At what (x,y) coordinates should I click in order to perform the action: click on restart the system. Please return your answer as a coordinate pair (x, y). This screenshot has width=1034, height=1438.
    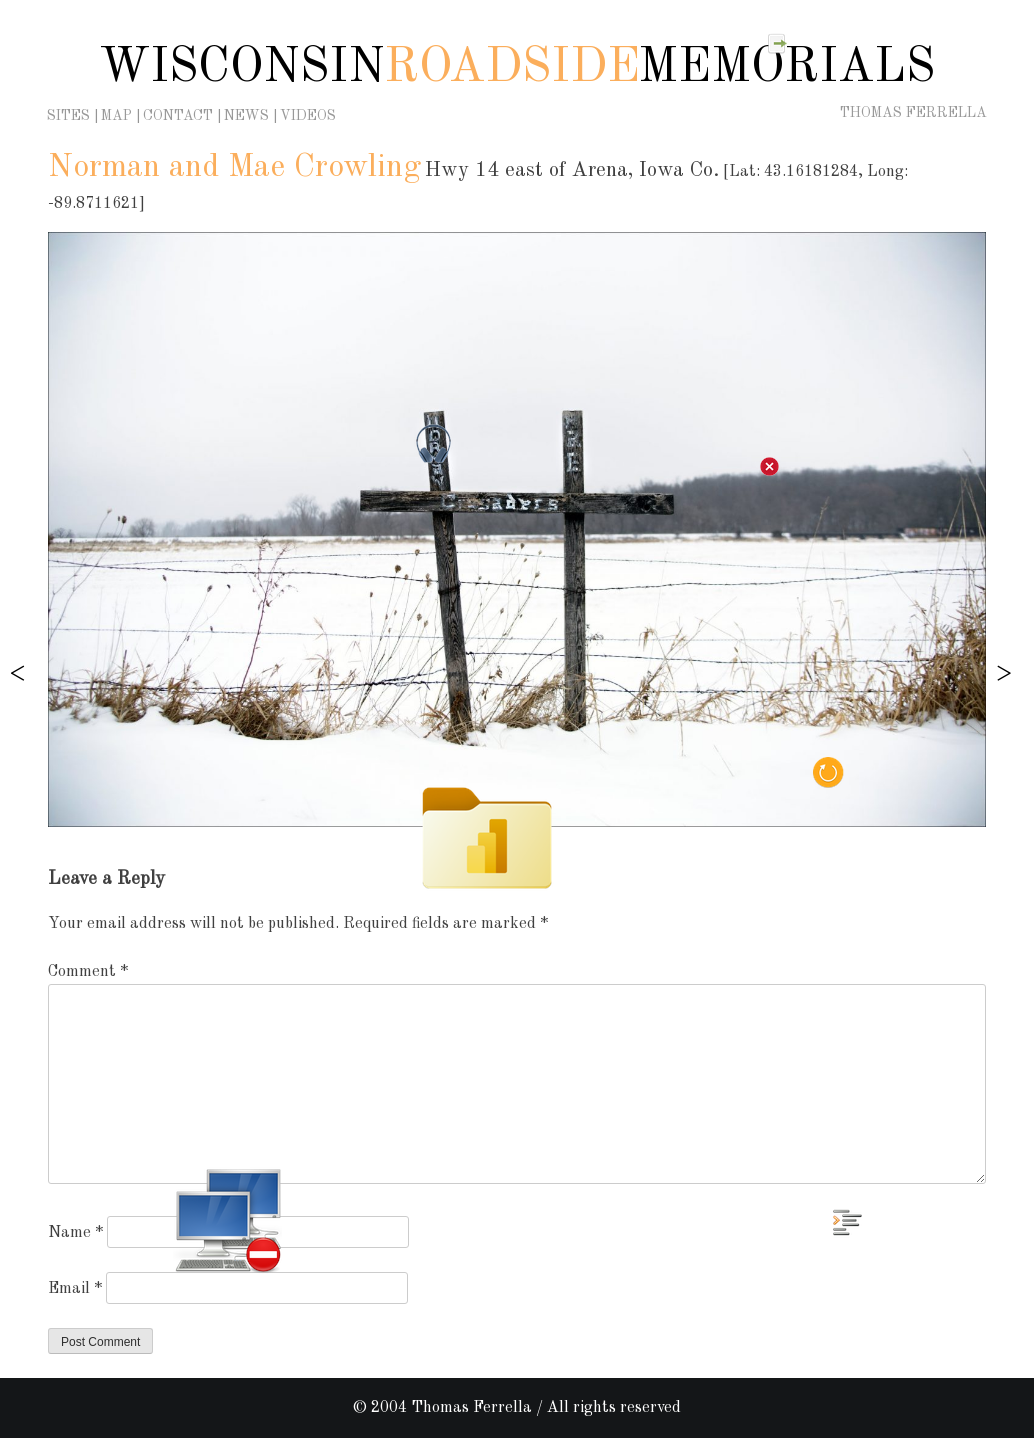
    Looking at the image, I should click on (828, 772).